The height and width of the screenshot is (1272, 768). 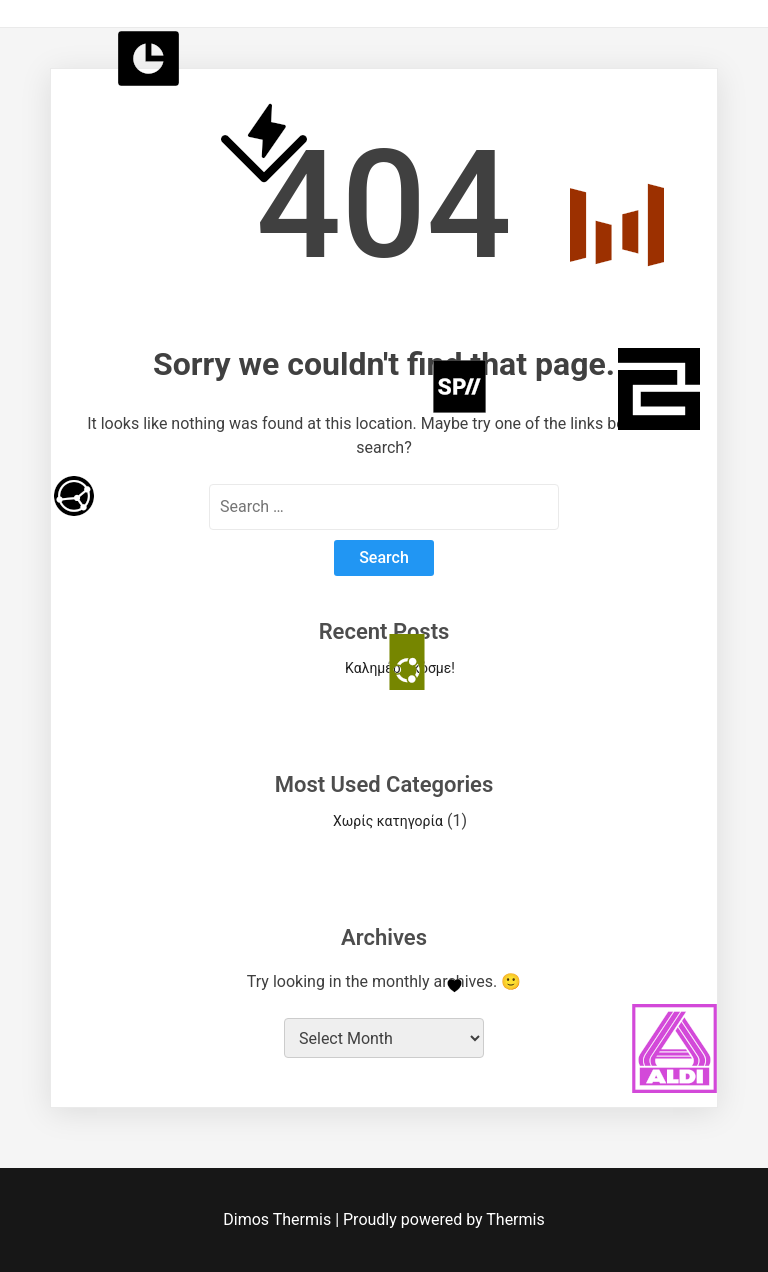 What do you see at coordinates (454, 985) in the screenshot?
I see `add to favorites` at bounding box center [454, 985].